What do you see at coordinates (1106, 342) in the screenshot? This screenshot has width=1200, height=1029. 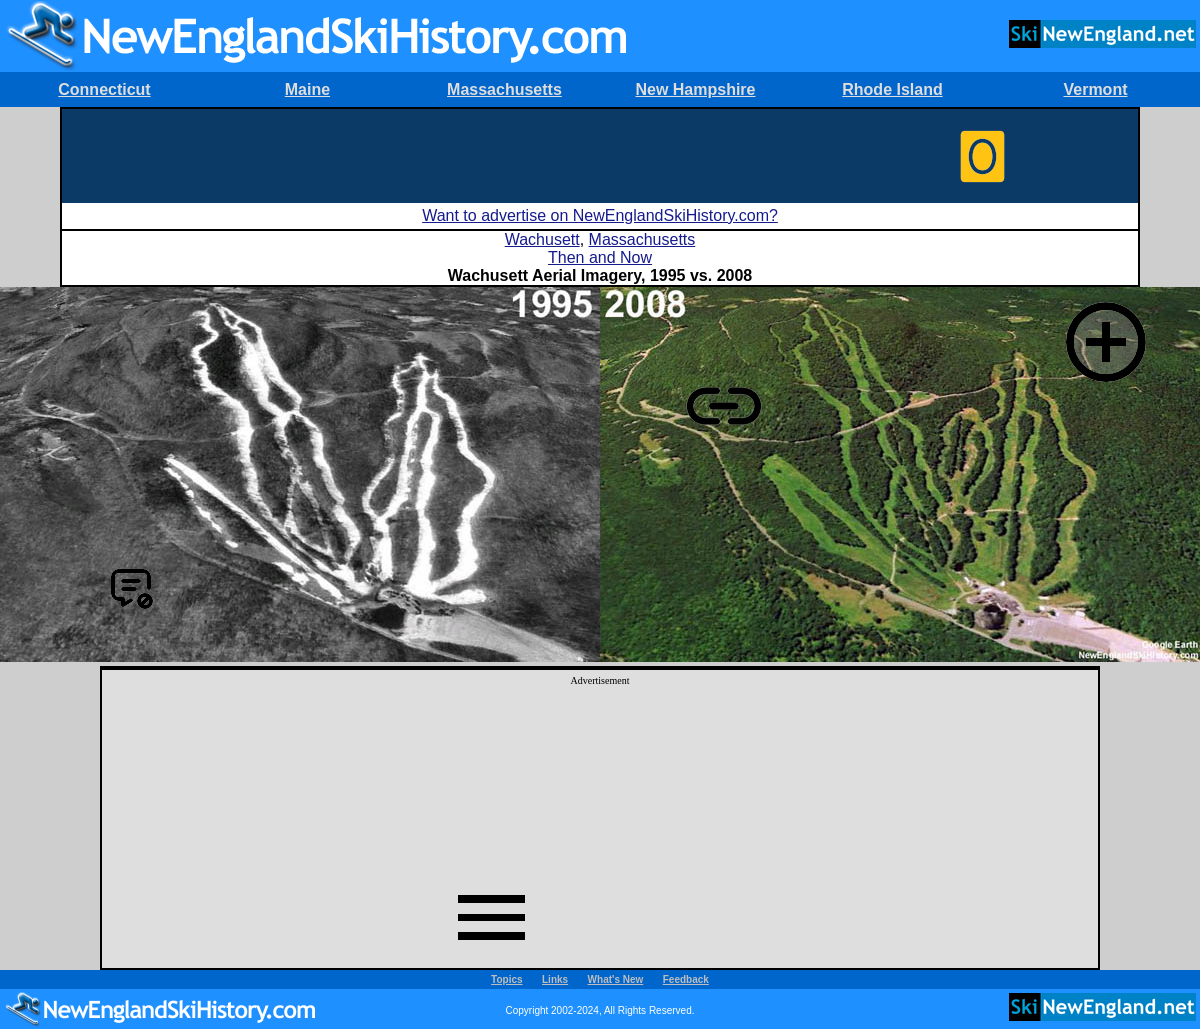 I see `add a new item or element` at bounding box center [1106, 342].